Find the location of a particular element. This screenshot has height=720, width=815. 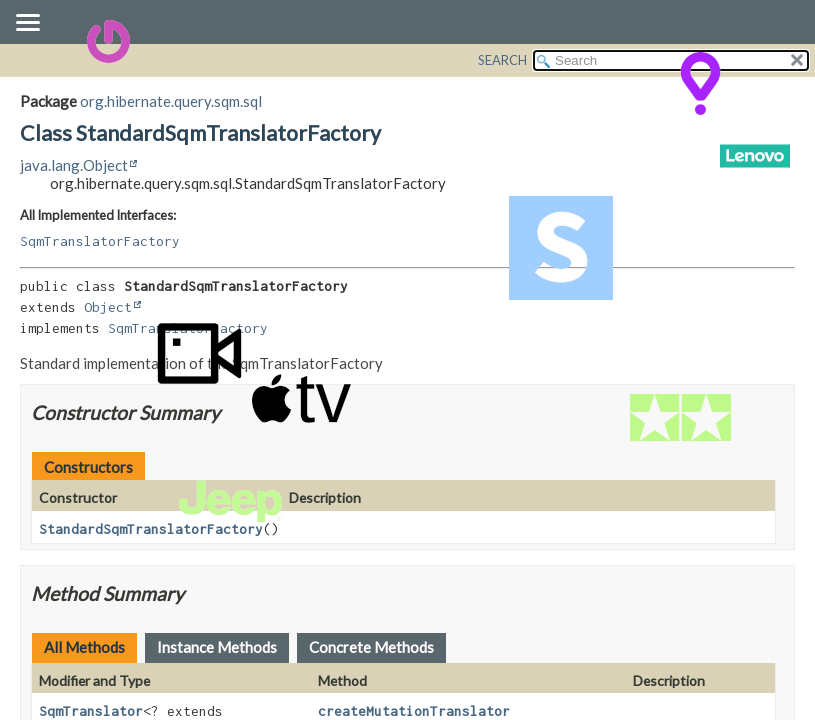

open the Apple TV app is located at coordinates (301, 398).